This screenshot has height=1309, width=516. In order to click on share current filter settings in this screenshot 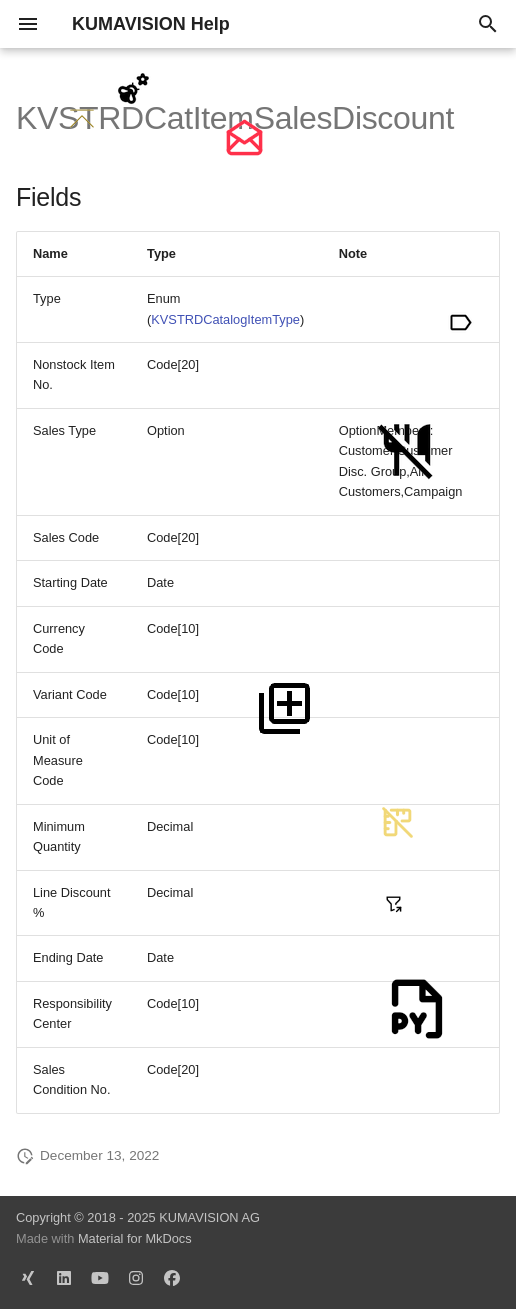, I will do `click(393, 903)`.